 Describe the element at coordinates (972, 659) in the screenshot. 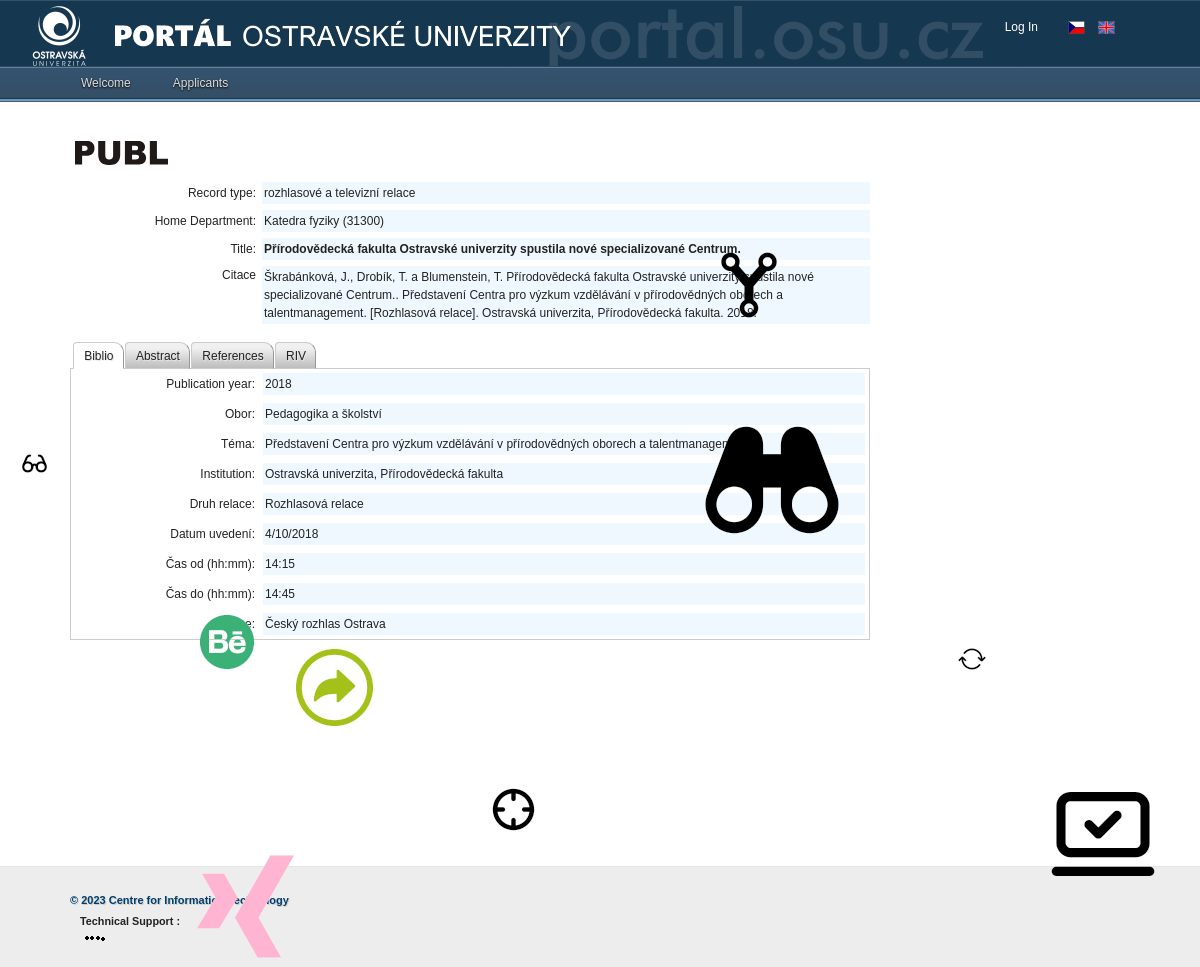

I see `sync or refresh data` at that location.